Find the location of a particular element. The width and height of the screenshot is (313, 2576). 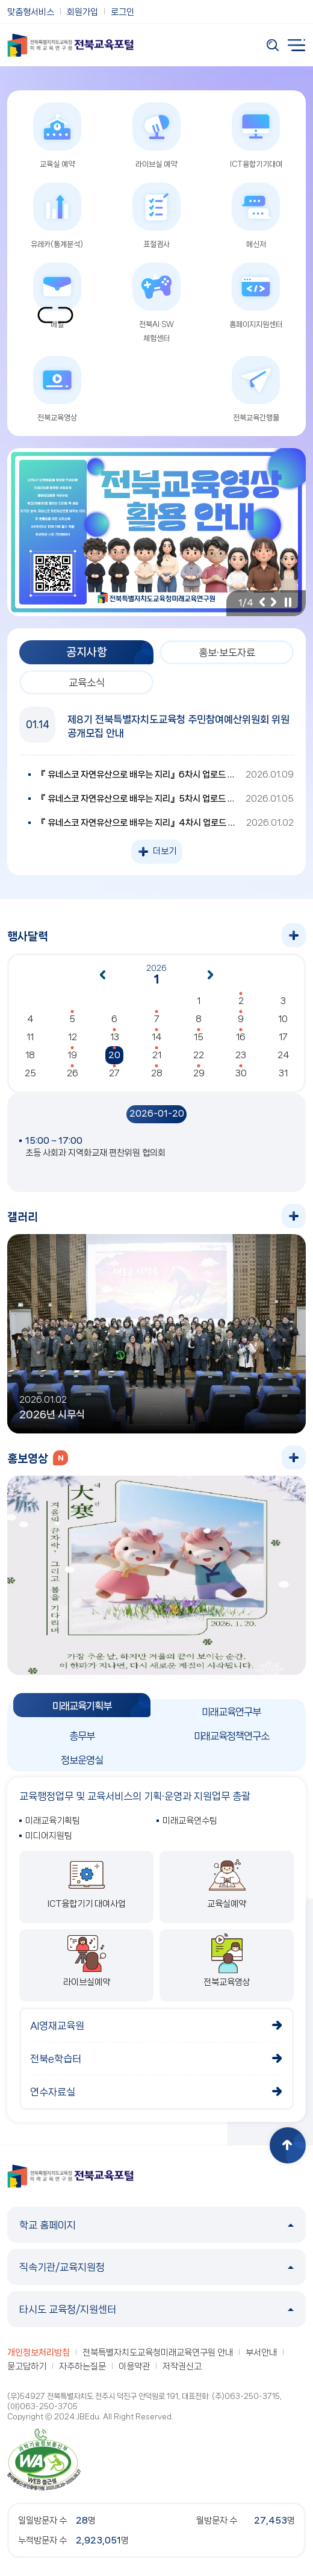

make a phone call is located at coordinates (41, 2434).